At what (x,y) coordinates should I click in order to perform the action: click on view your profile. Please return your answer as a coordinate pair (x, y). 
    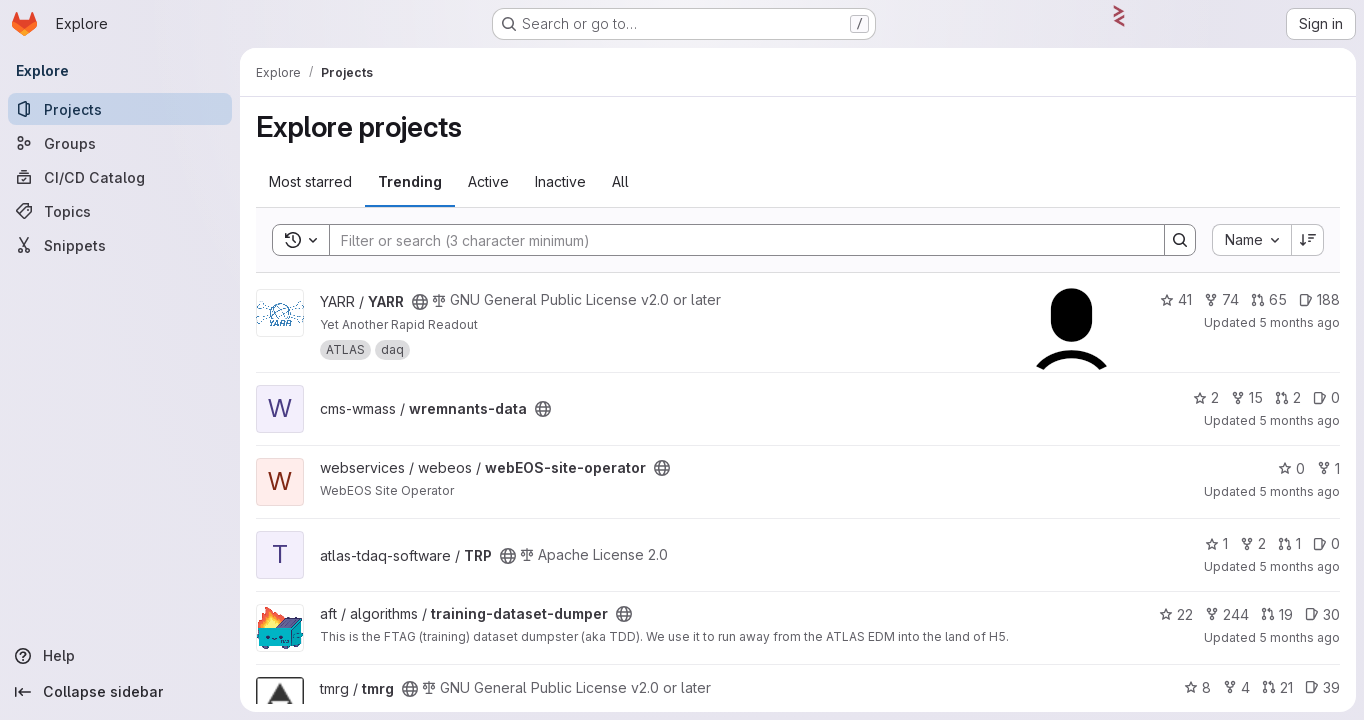
    Looking at the image, I should click on (1071, 329).